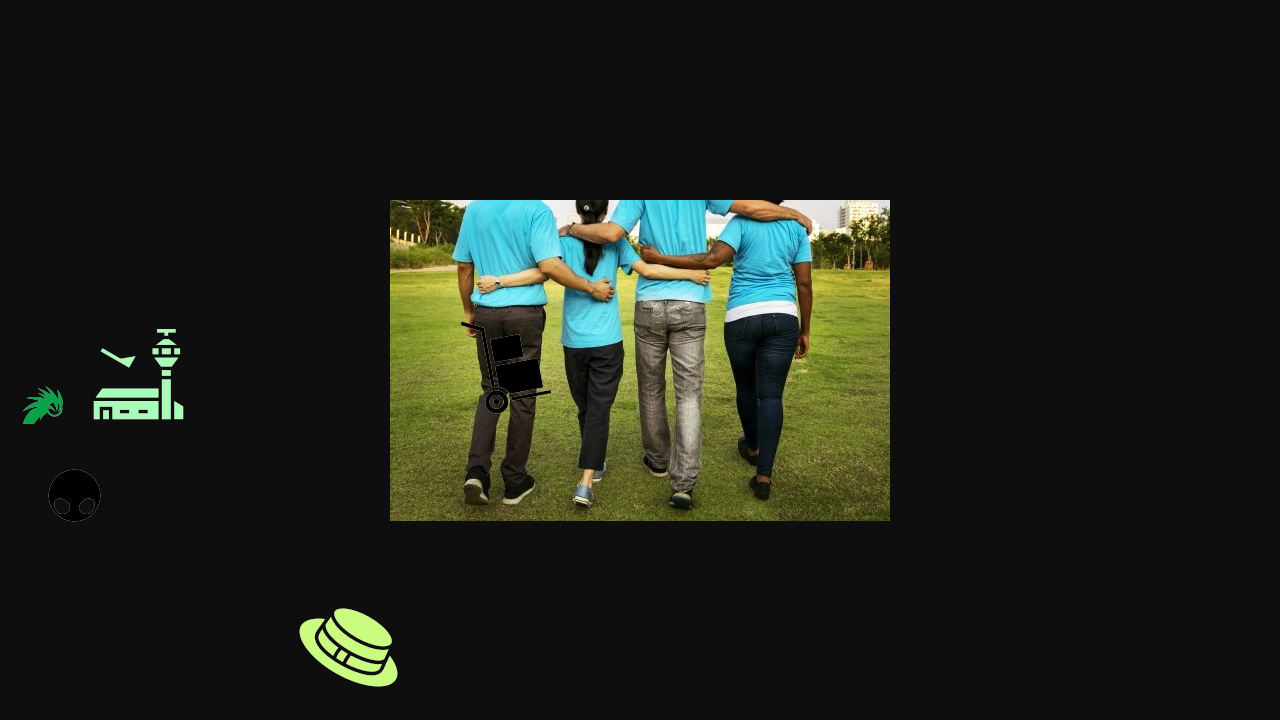 This screenshot has height=720, width=1280. What do you see at coordinates (138, 374) in the screenshot?
I see `access airport or flight management features` at bounding box center [138, 374].